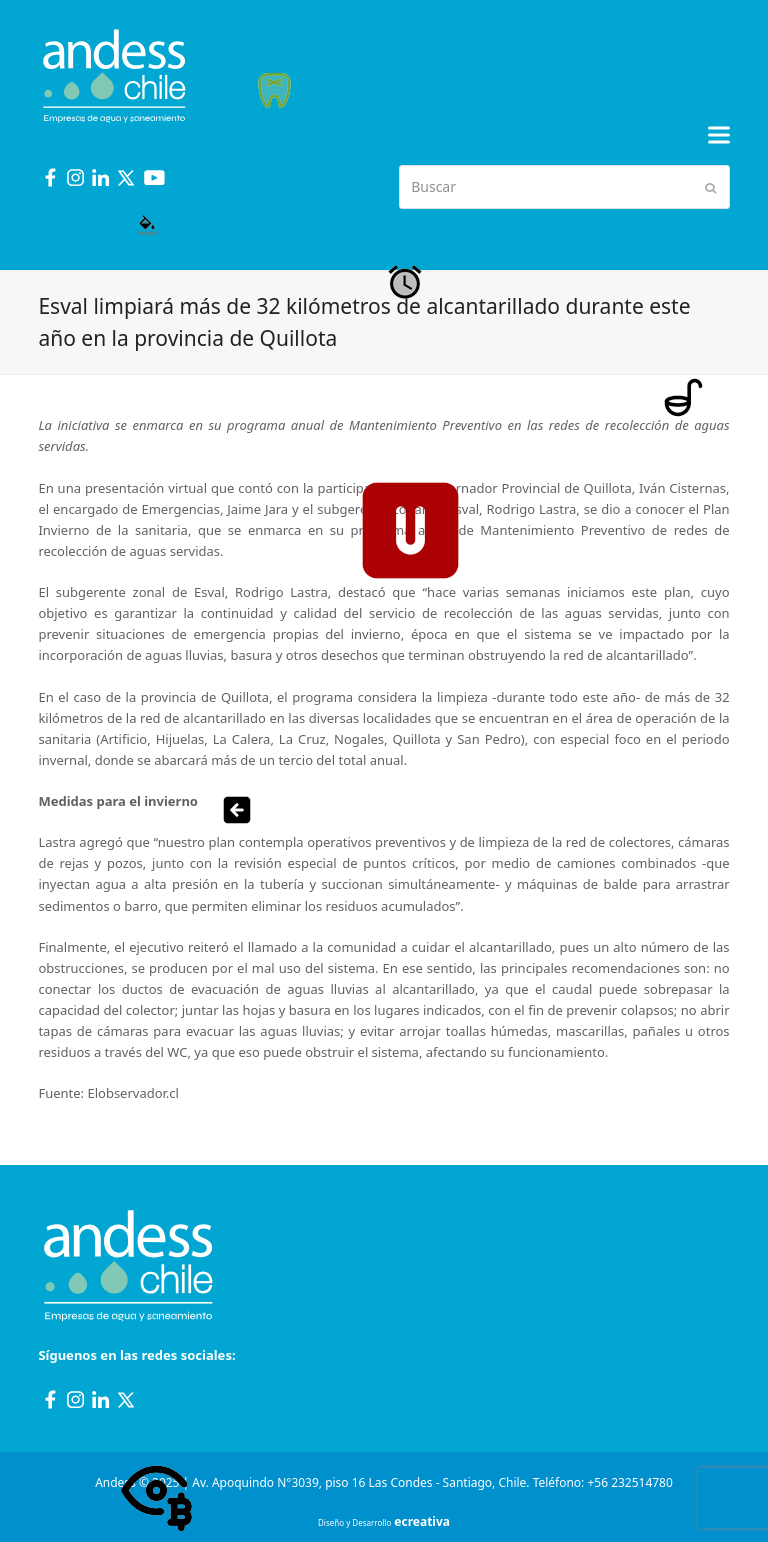  What do you see at coordinates (410, 530) in the screenshot?
I see `indicates an item or option starting with the letter U` at bounding box center [410, 530].